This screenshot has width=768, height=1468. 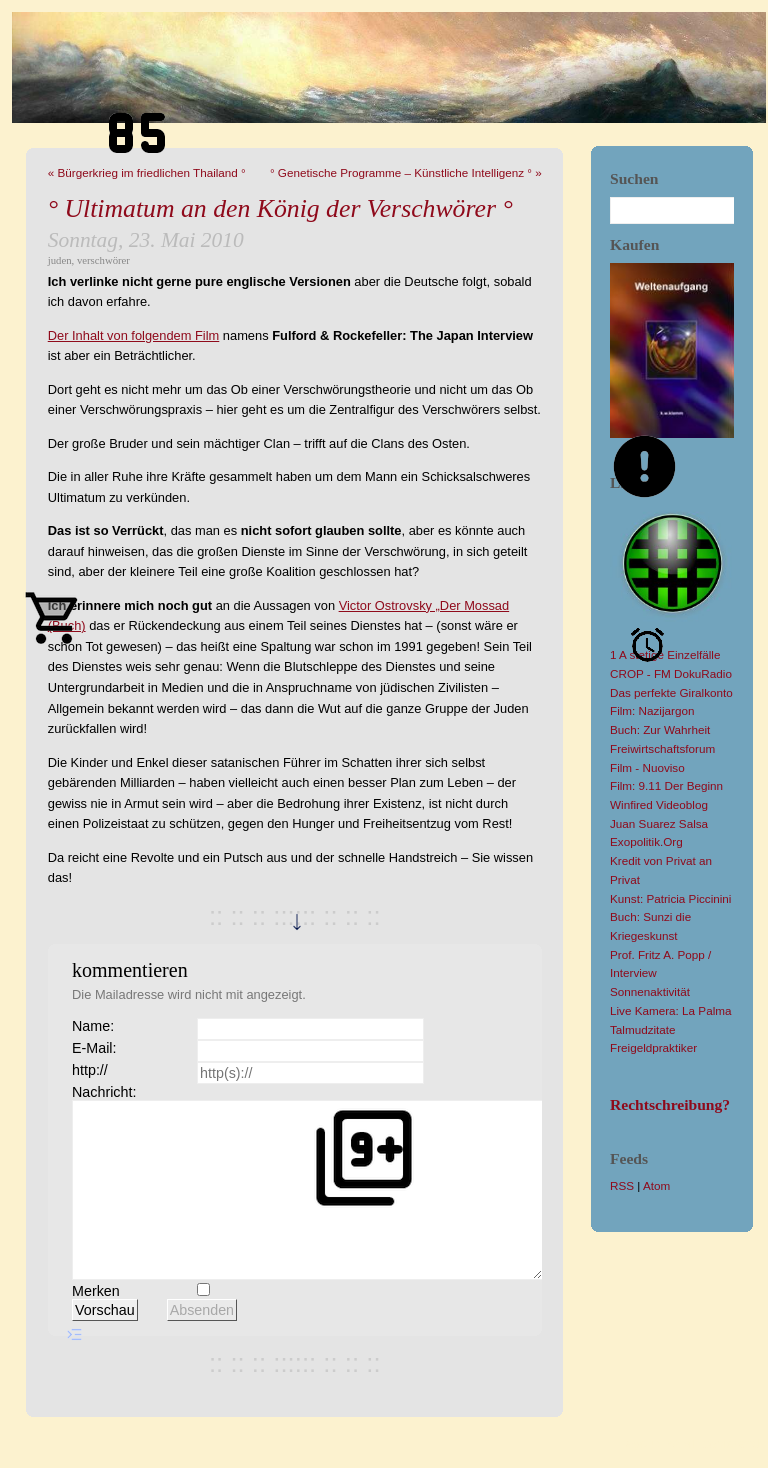 I want to click on indicates 9 or more items in a stack or collection, so click(x=364, y=1158).